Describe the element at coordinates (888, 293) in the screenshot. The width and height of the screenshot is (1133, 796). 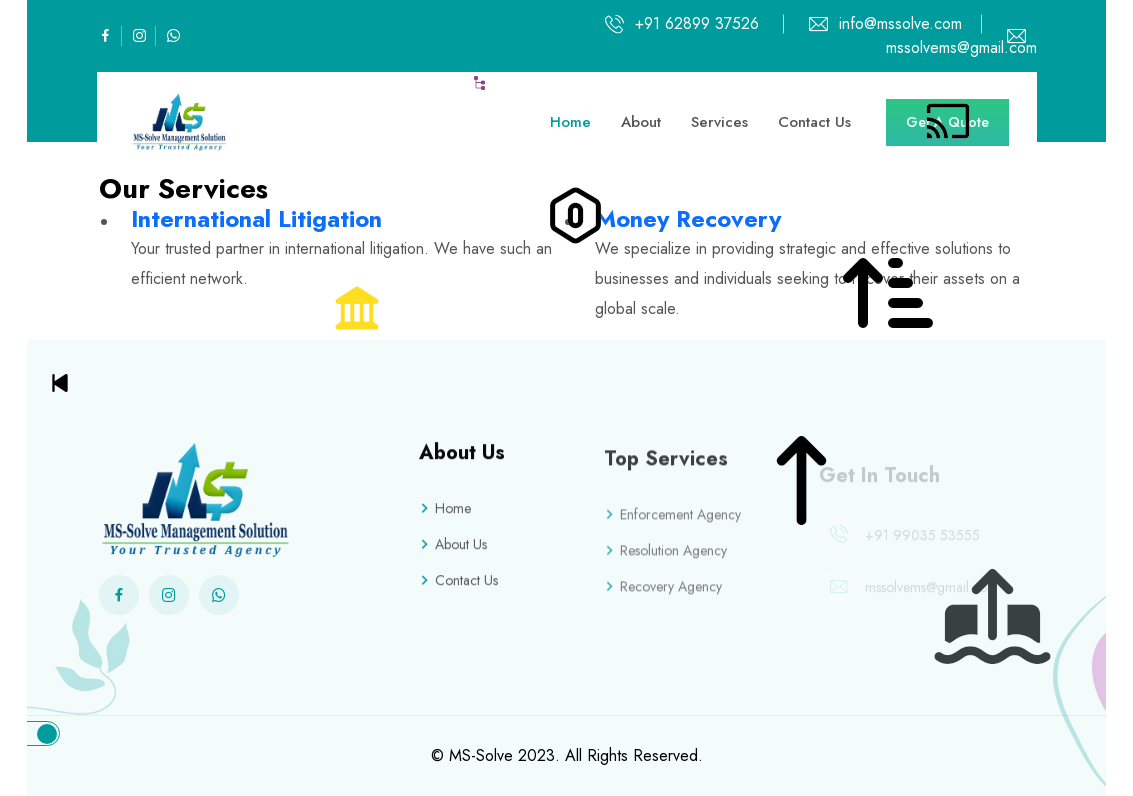
I see `sort items in ascending order` at that location.